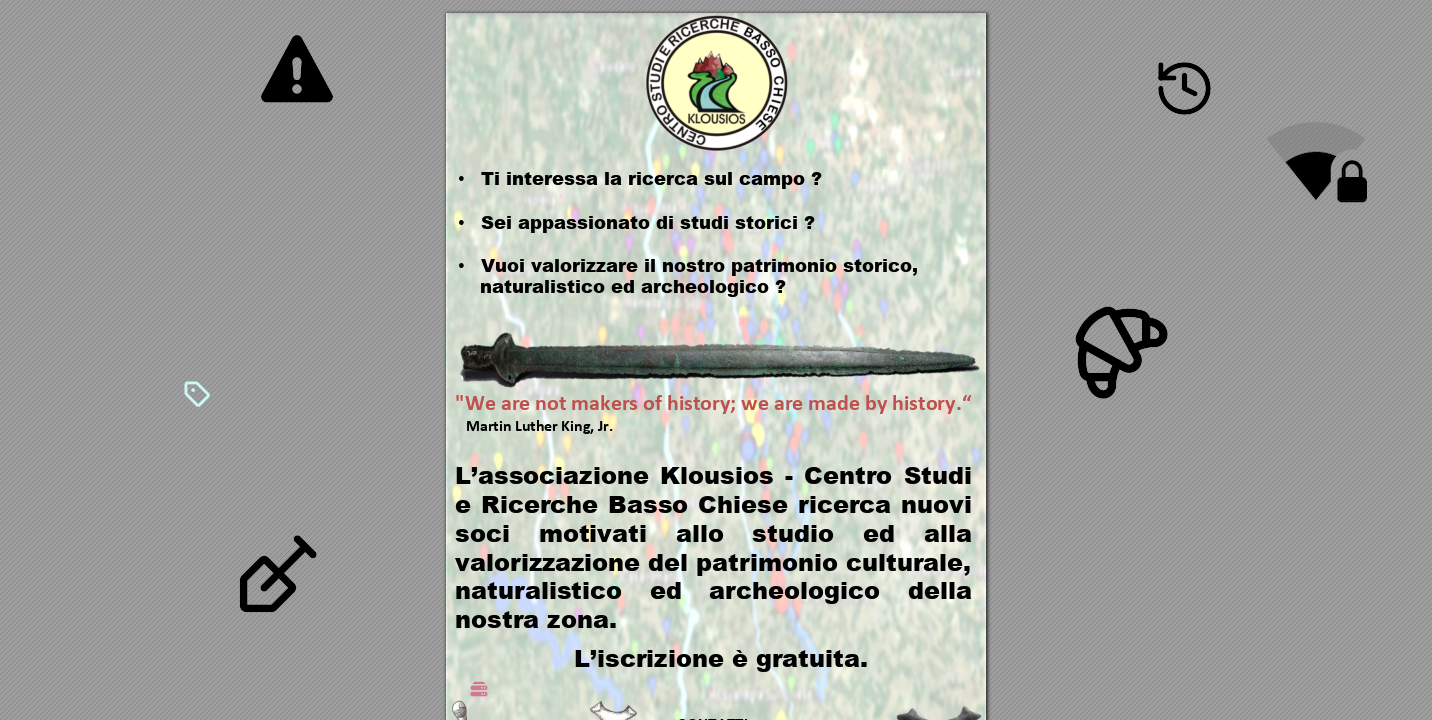 Image resolution: width=1432 pixels, height=720 pixels. Describe the element at coordinates (297, 71) in the screenshot. I see `indicates a warning or caution state` at that location.